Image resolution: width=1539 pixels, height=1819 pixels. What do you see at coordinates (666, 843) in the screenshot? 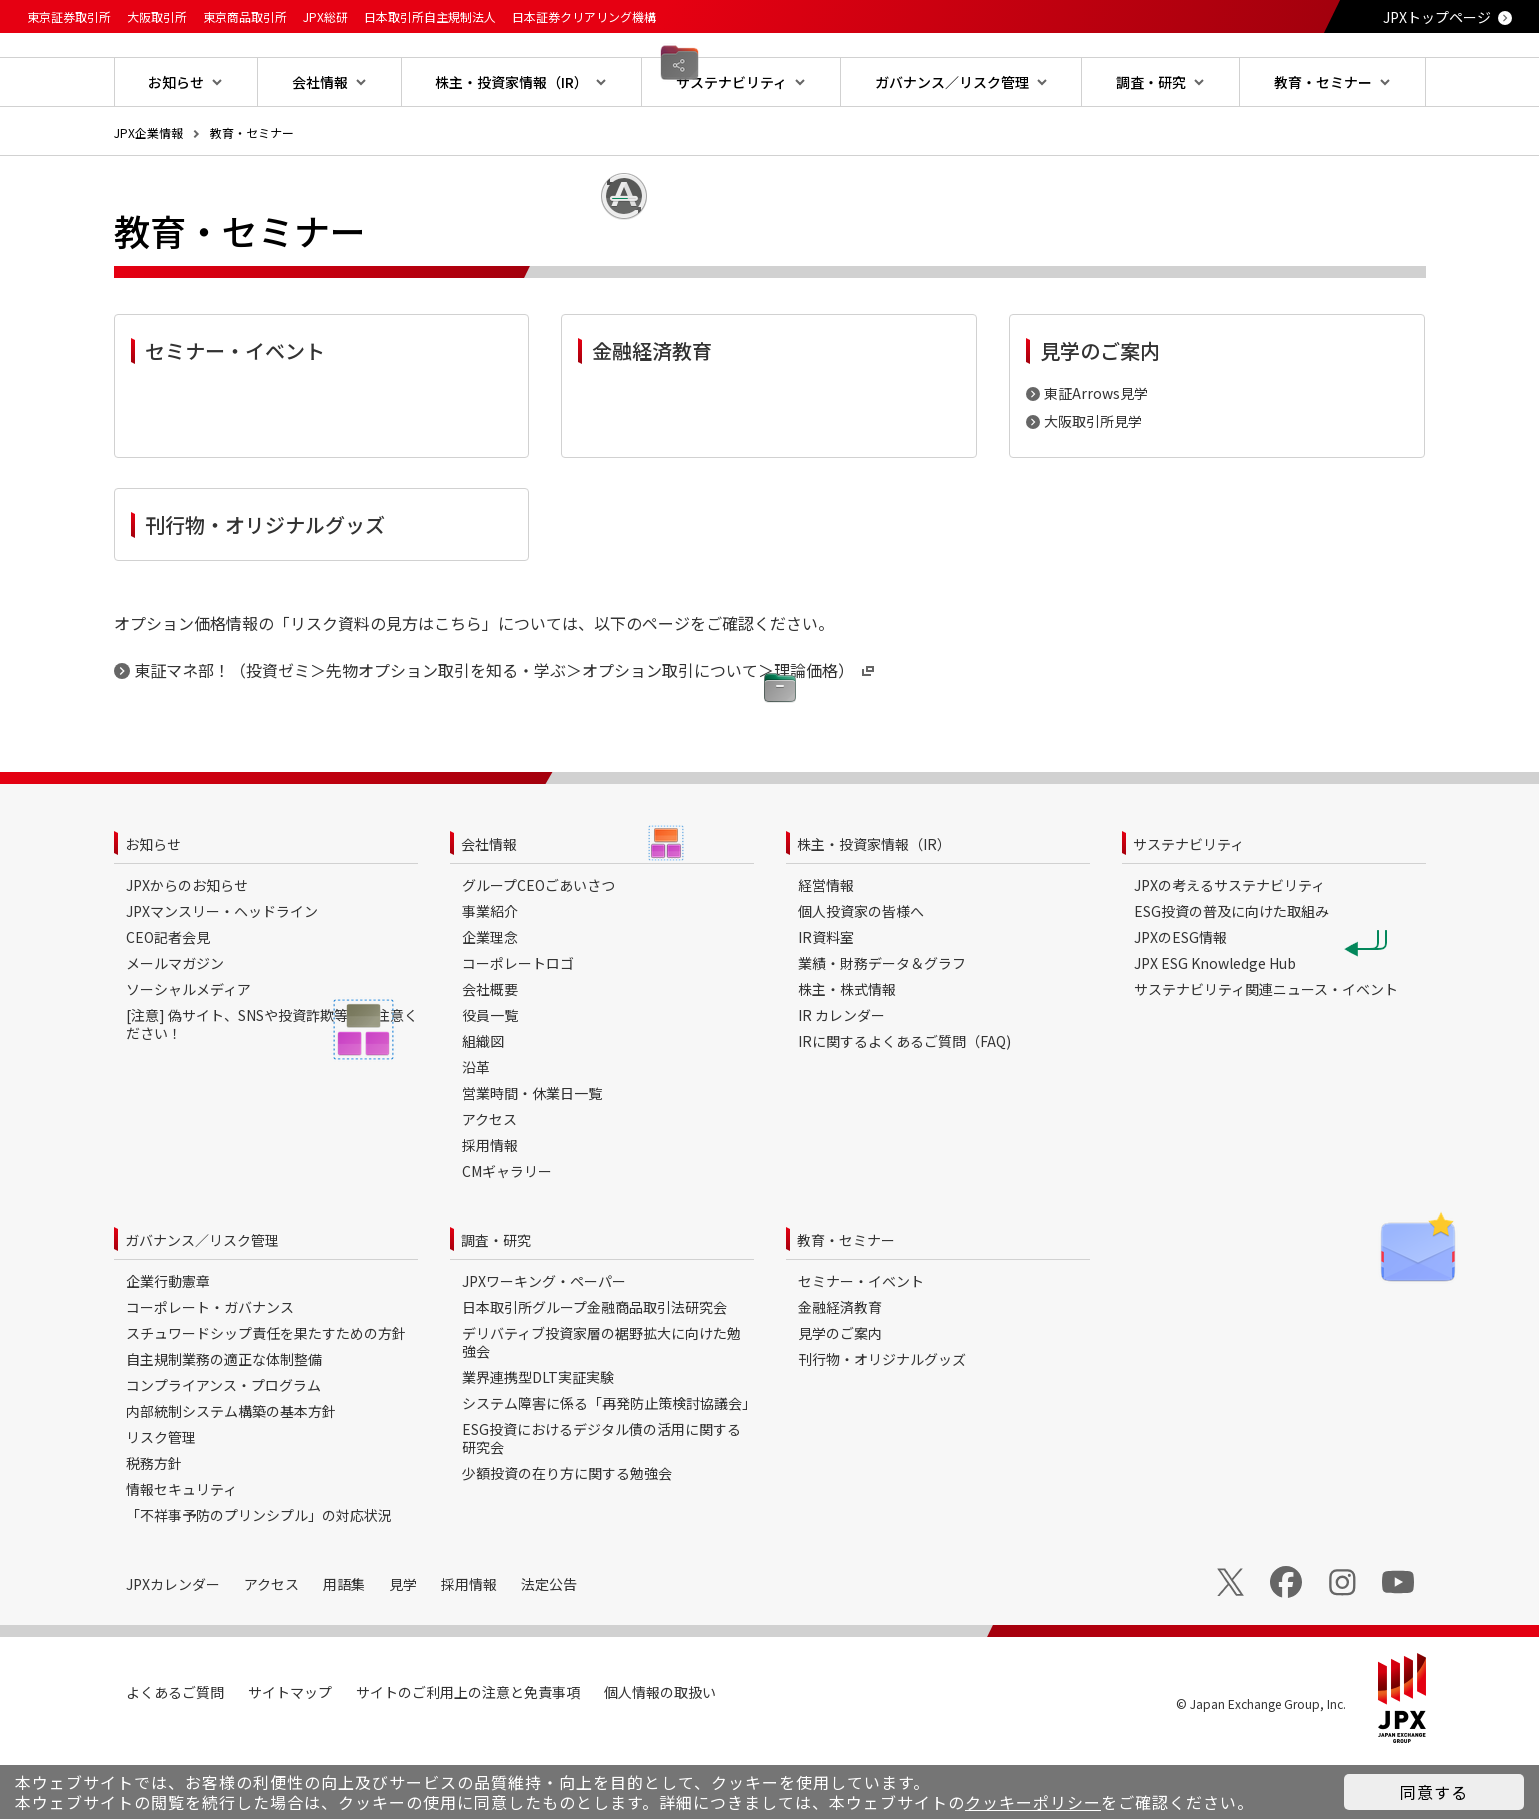
I see `select all items in the current view` at bounding box center [666, 843].